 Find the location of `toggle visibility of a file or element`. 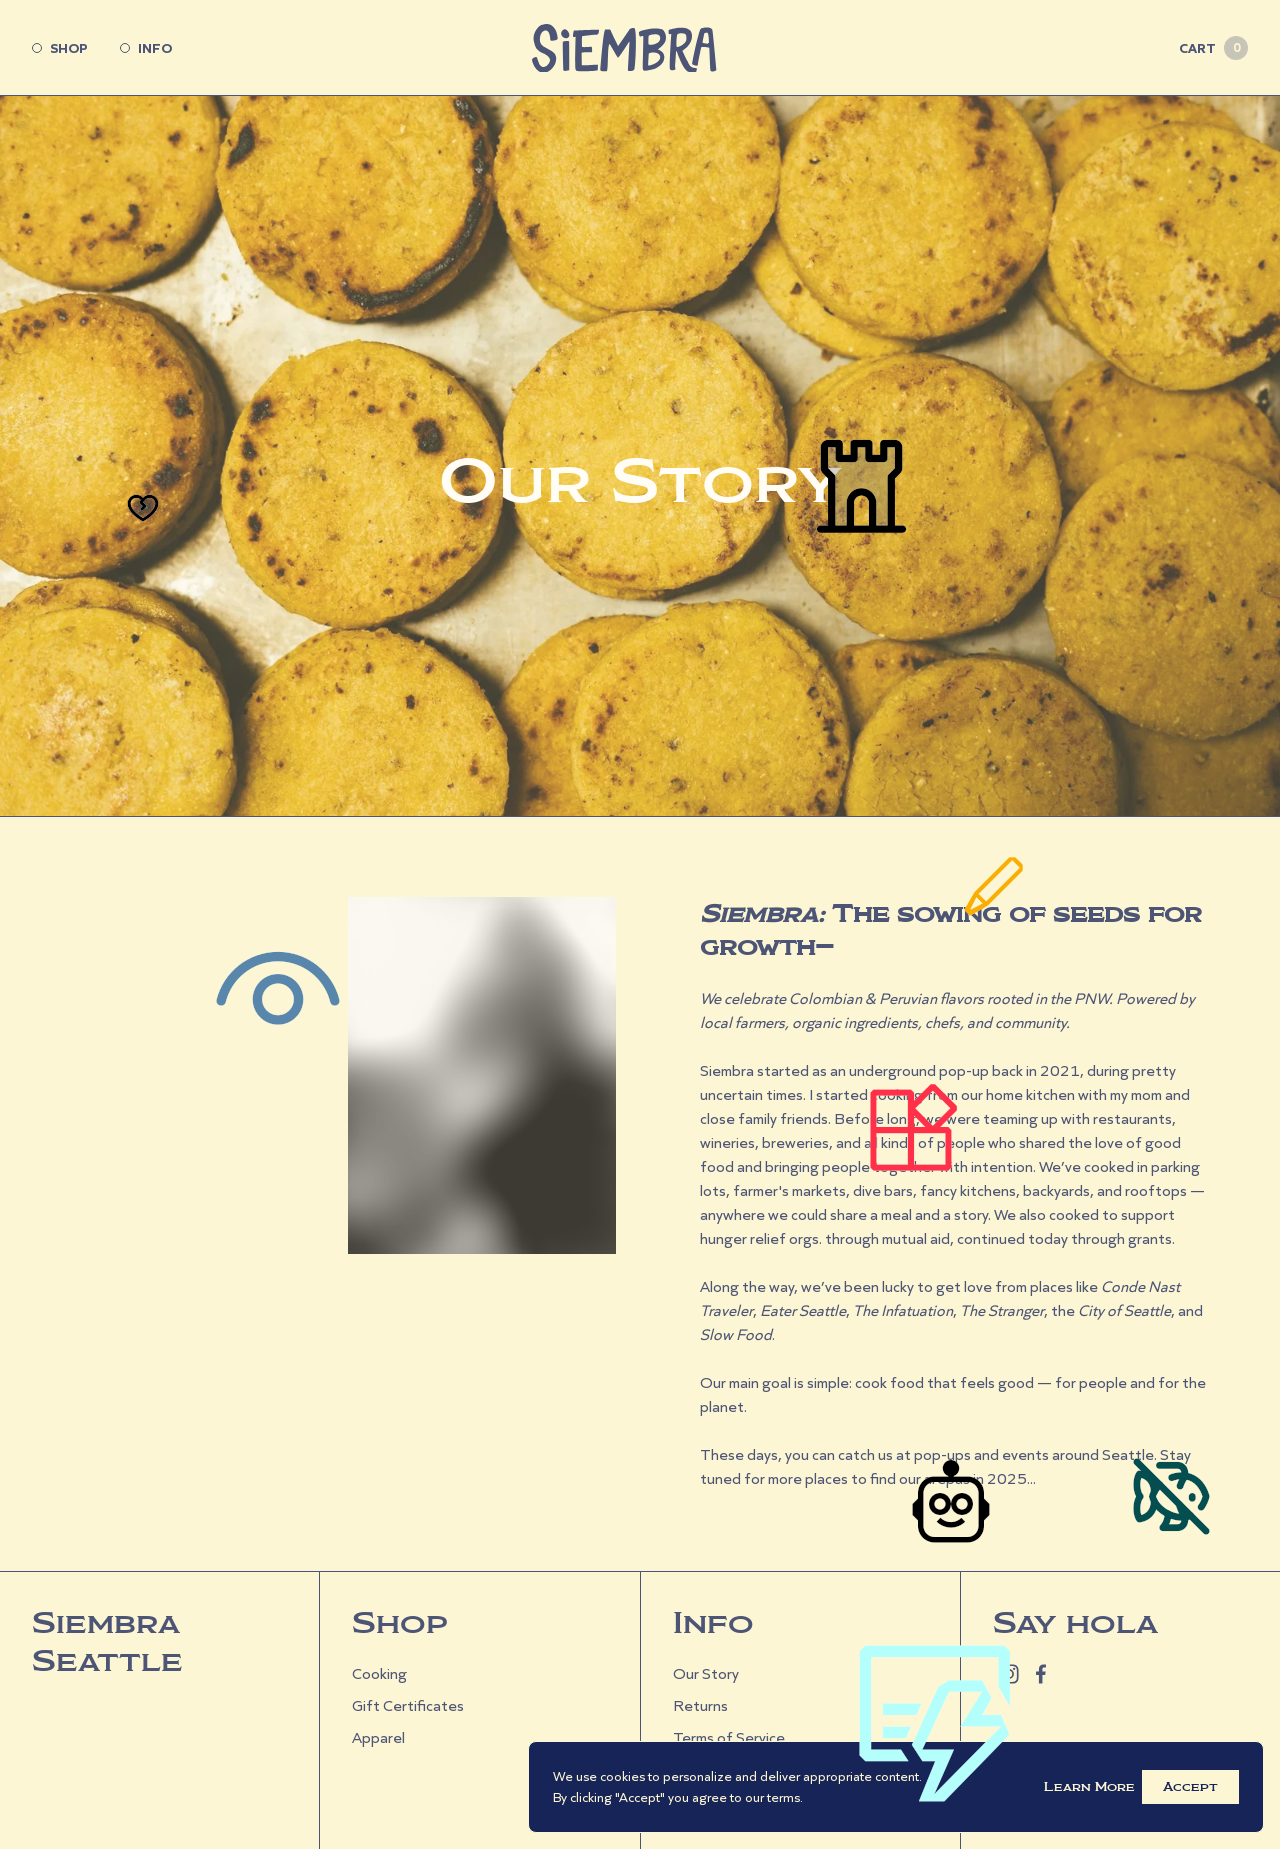

toggle visibility of a file or element is located at coordinates (278, 993).